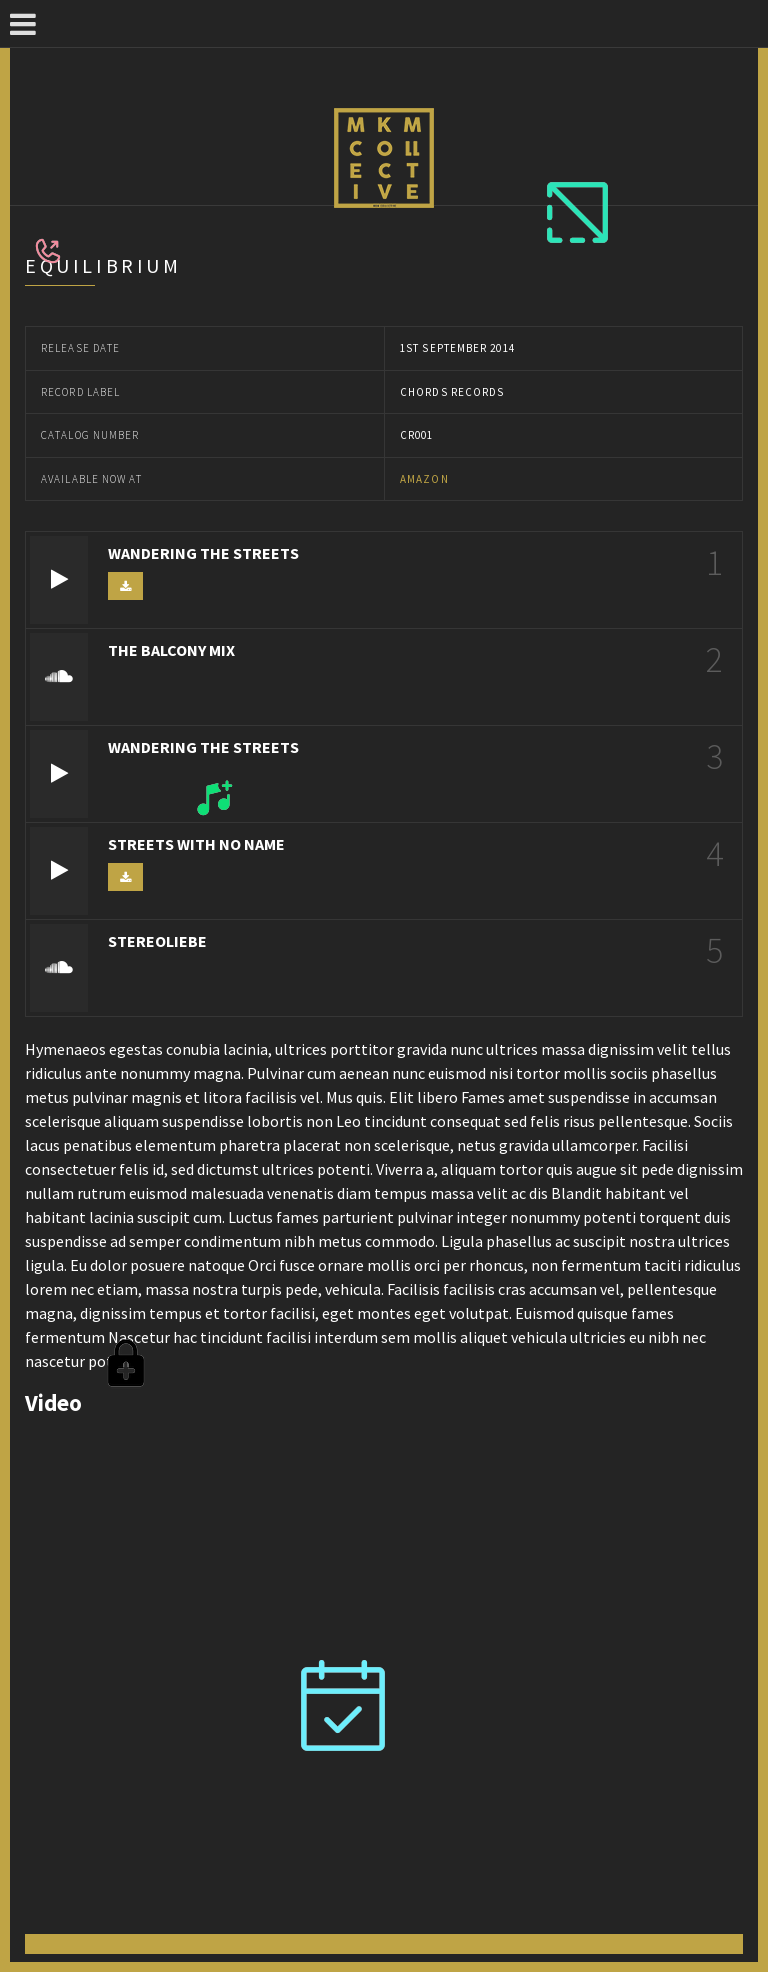 This screenshot has height=1972, width=768. Describe the element at coordinates (48, 250) in the screenshot. I see `indicates an outgoing call` at that location.